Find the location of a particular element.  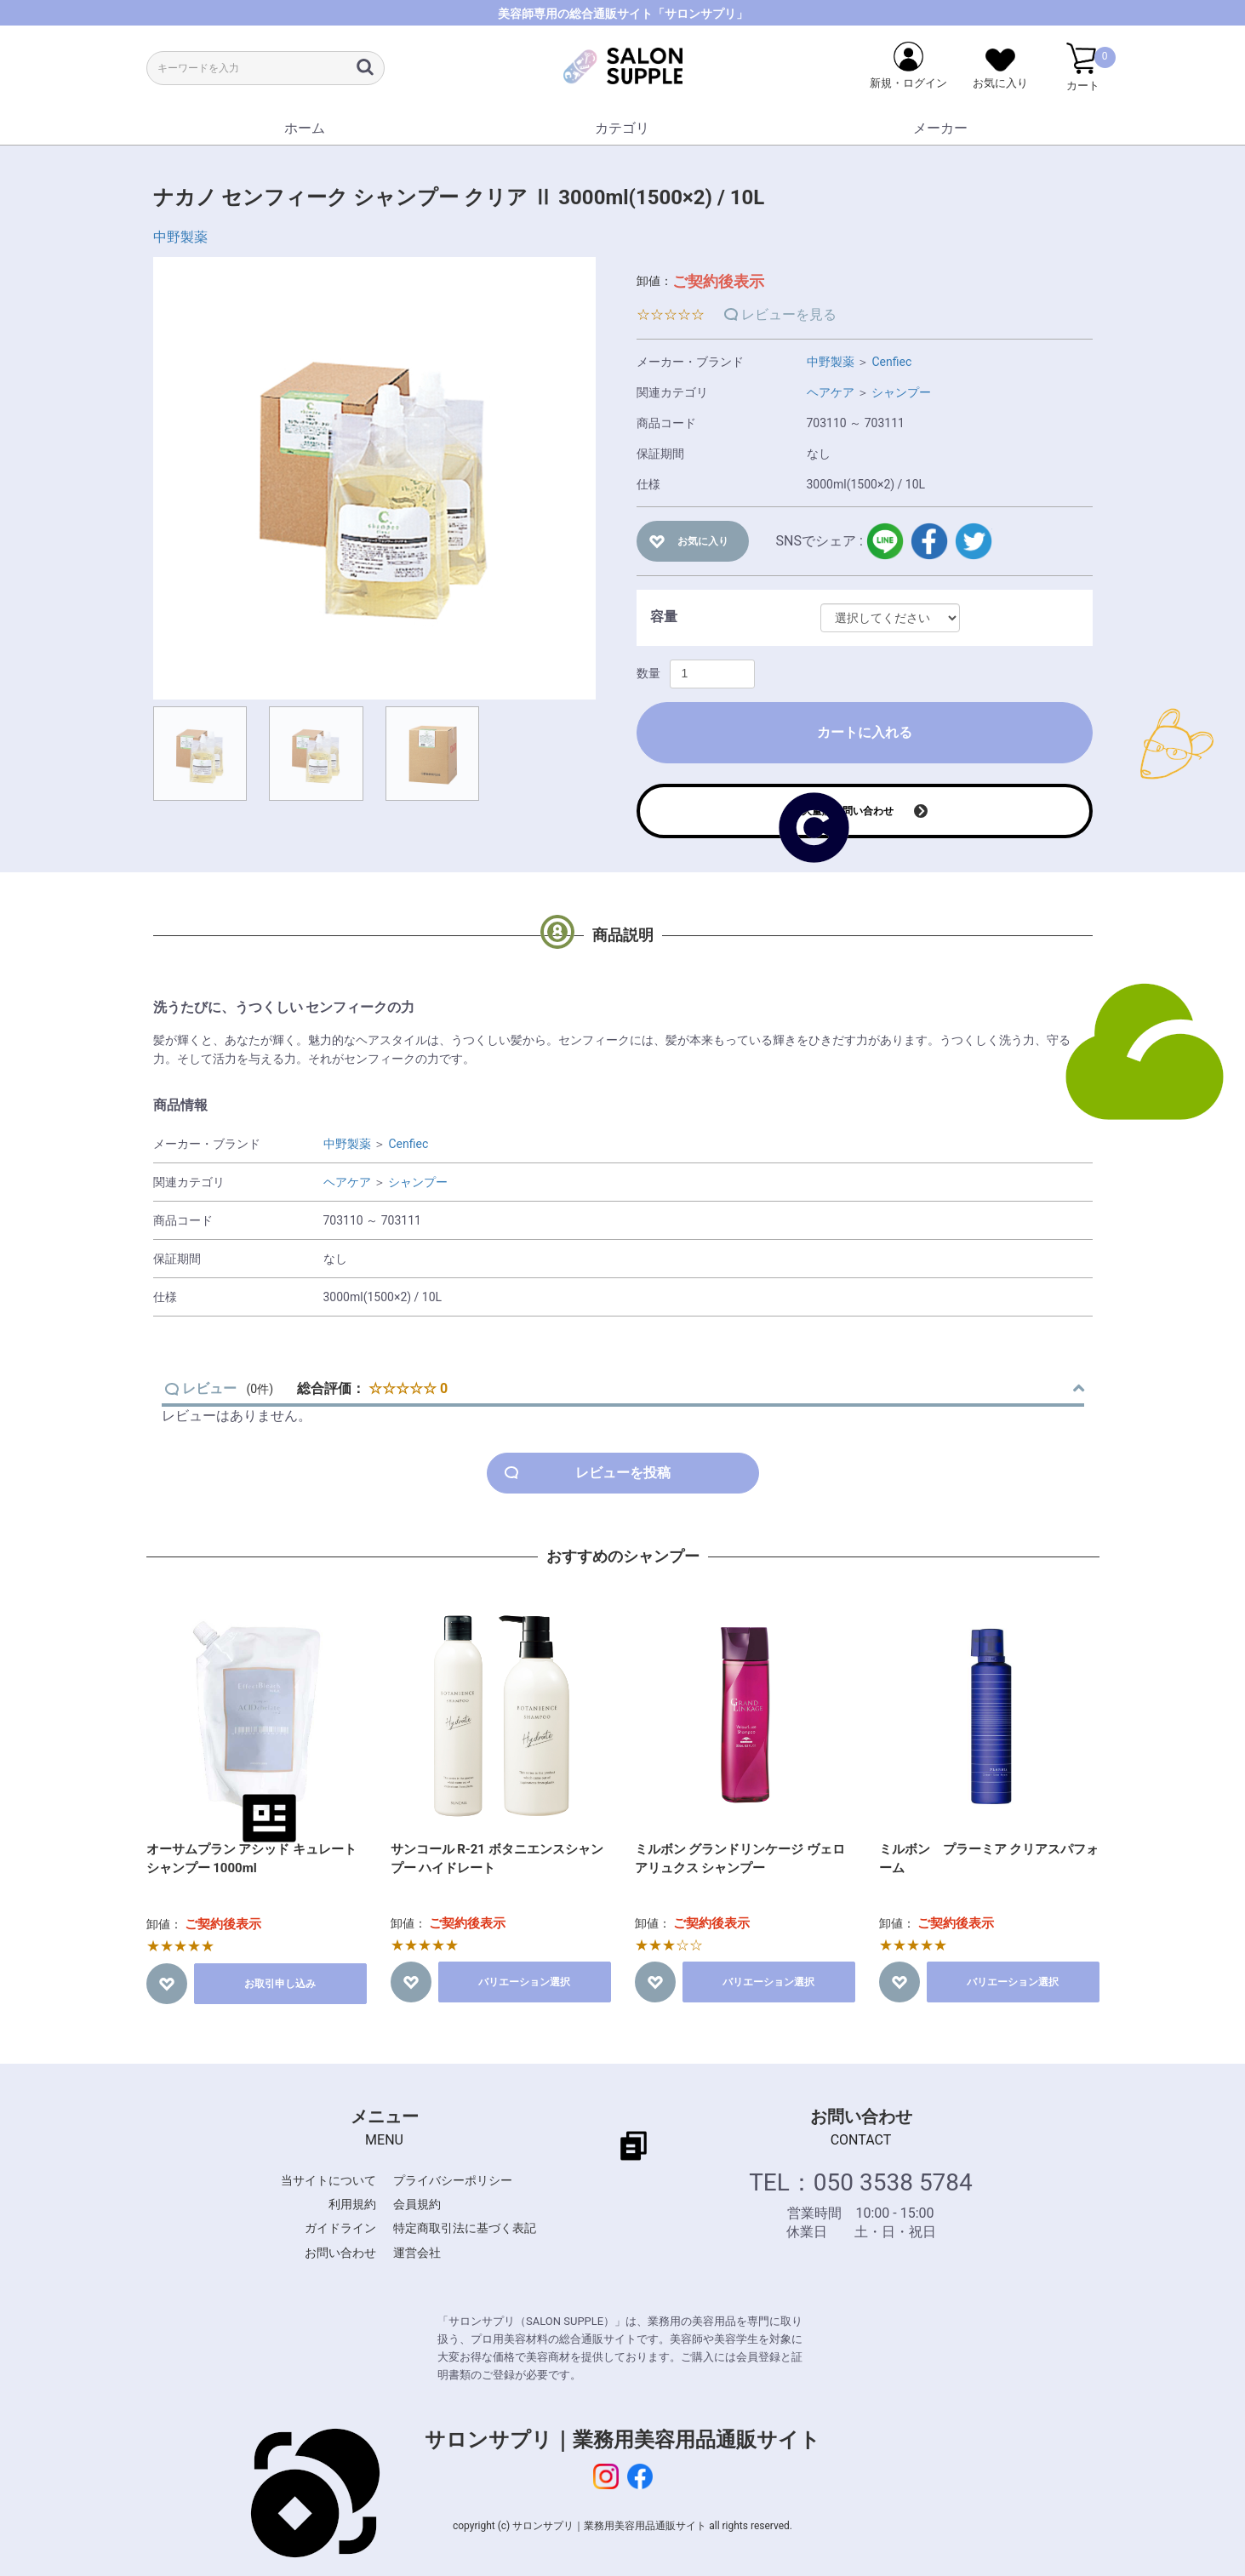

copy file to clipboard is located at coordinates (633, 2145).